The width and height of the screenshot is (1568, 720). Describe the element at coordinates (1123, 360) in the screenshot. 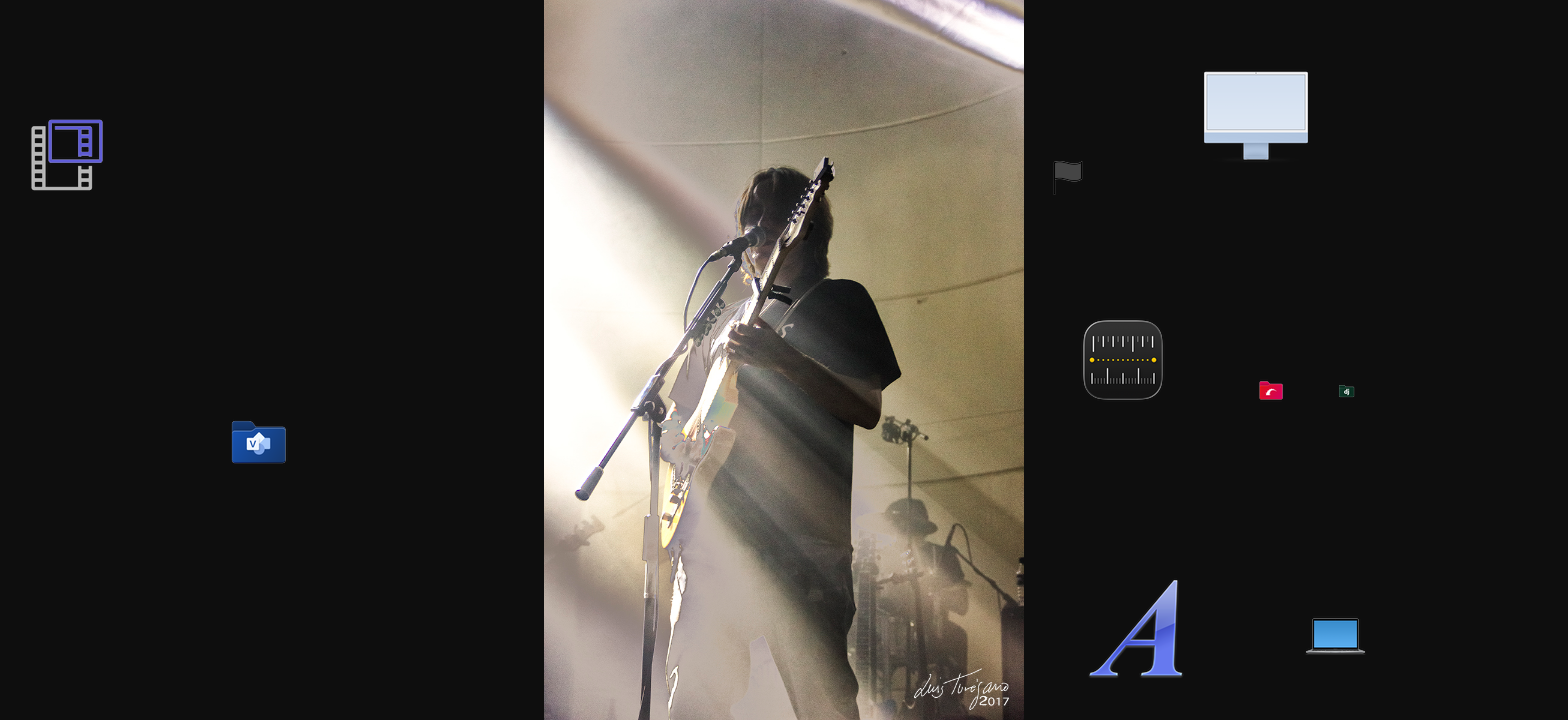

I see `open the Measure app` at that location.